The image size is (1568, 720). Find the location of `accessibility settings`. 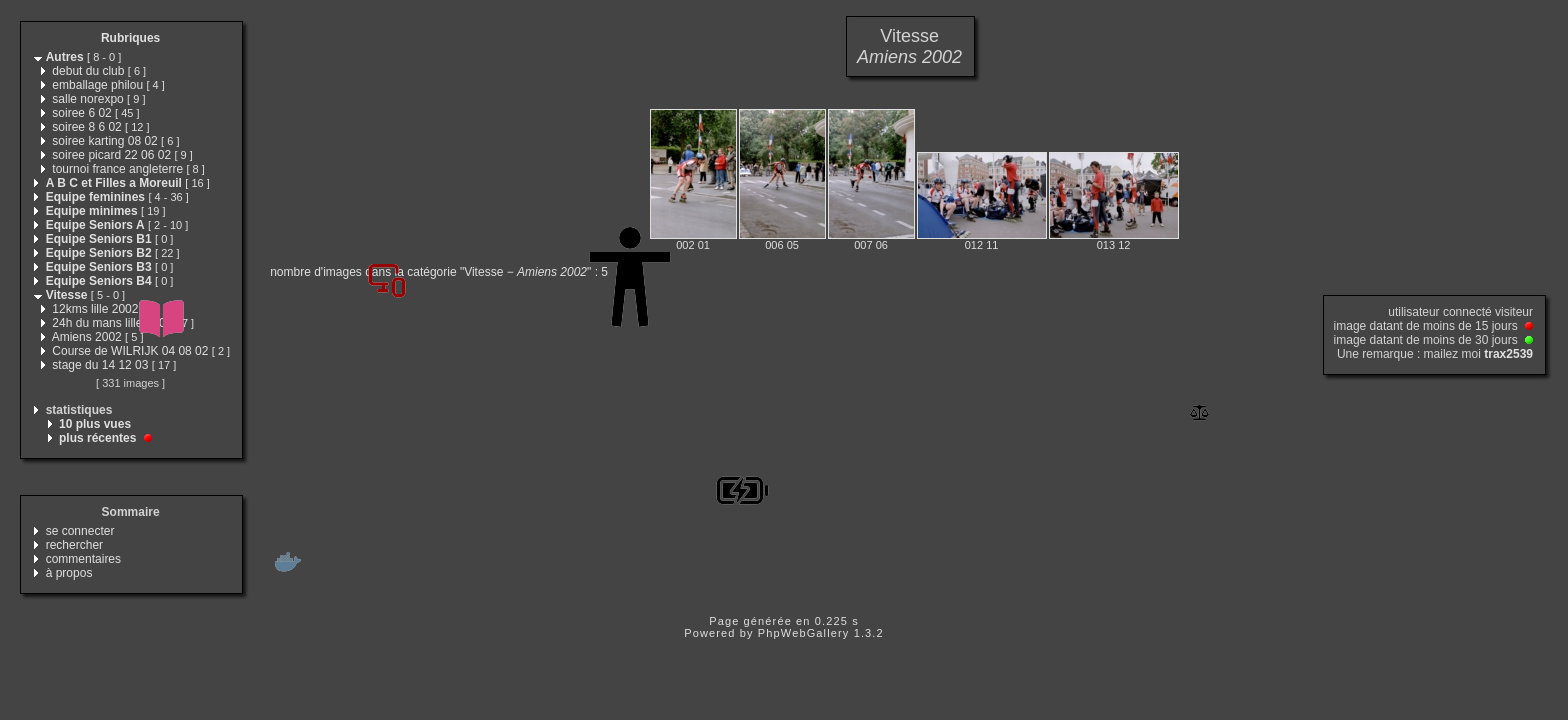

accessibility settings is located at coordinates (630, 277).